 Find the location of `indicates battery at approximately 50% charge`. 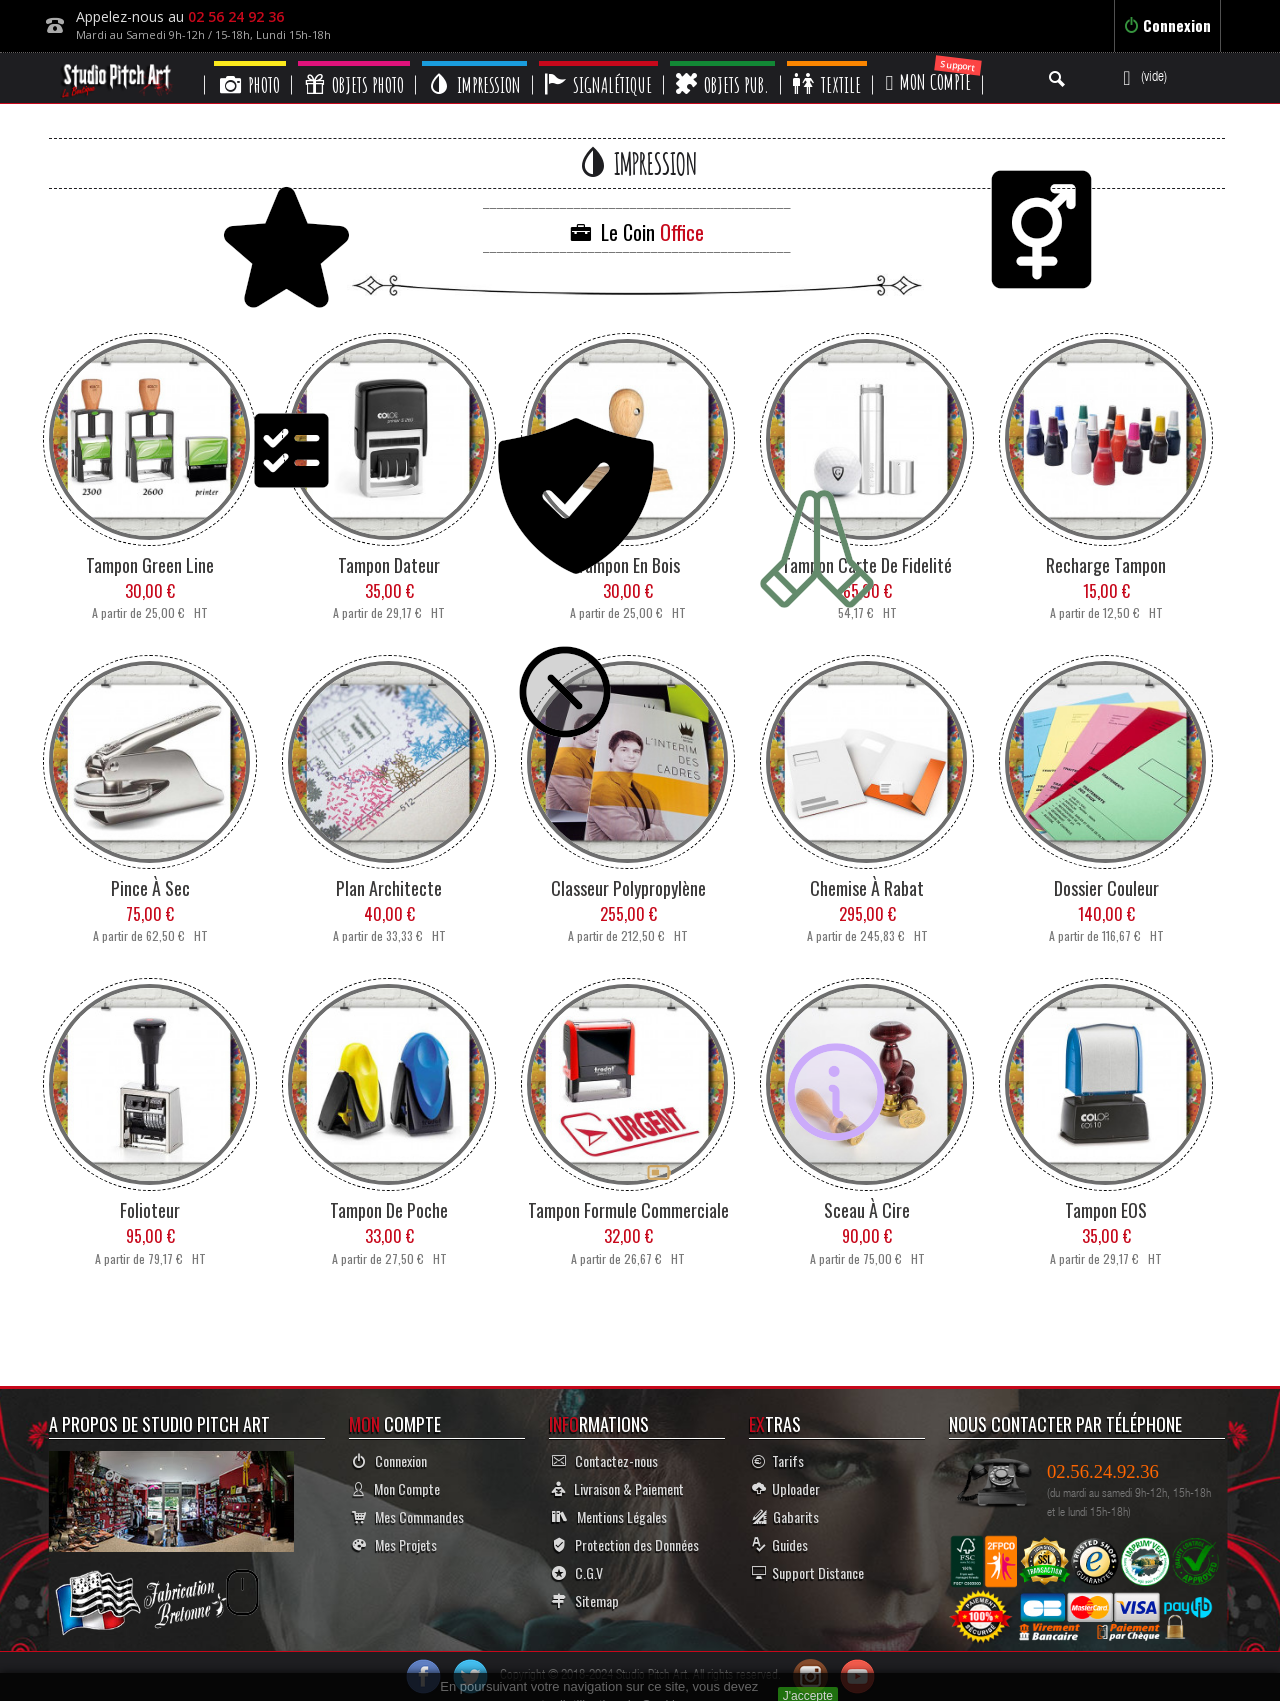

indicates battery at approximately 50% charge is located at coordinates (658, 1172).